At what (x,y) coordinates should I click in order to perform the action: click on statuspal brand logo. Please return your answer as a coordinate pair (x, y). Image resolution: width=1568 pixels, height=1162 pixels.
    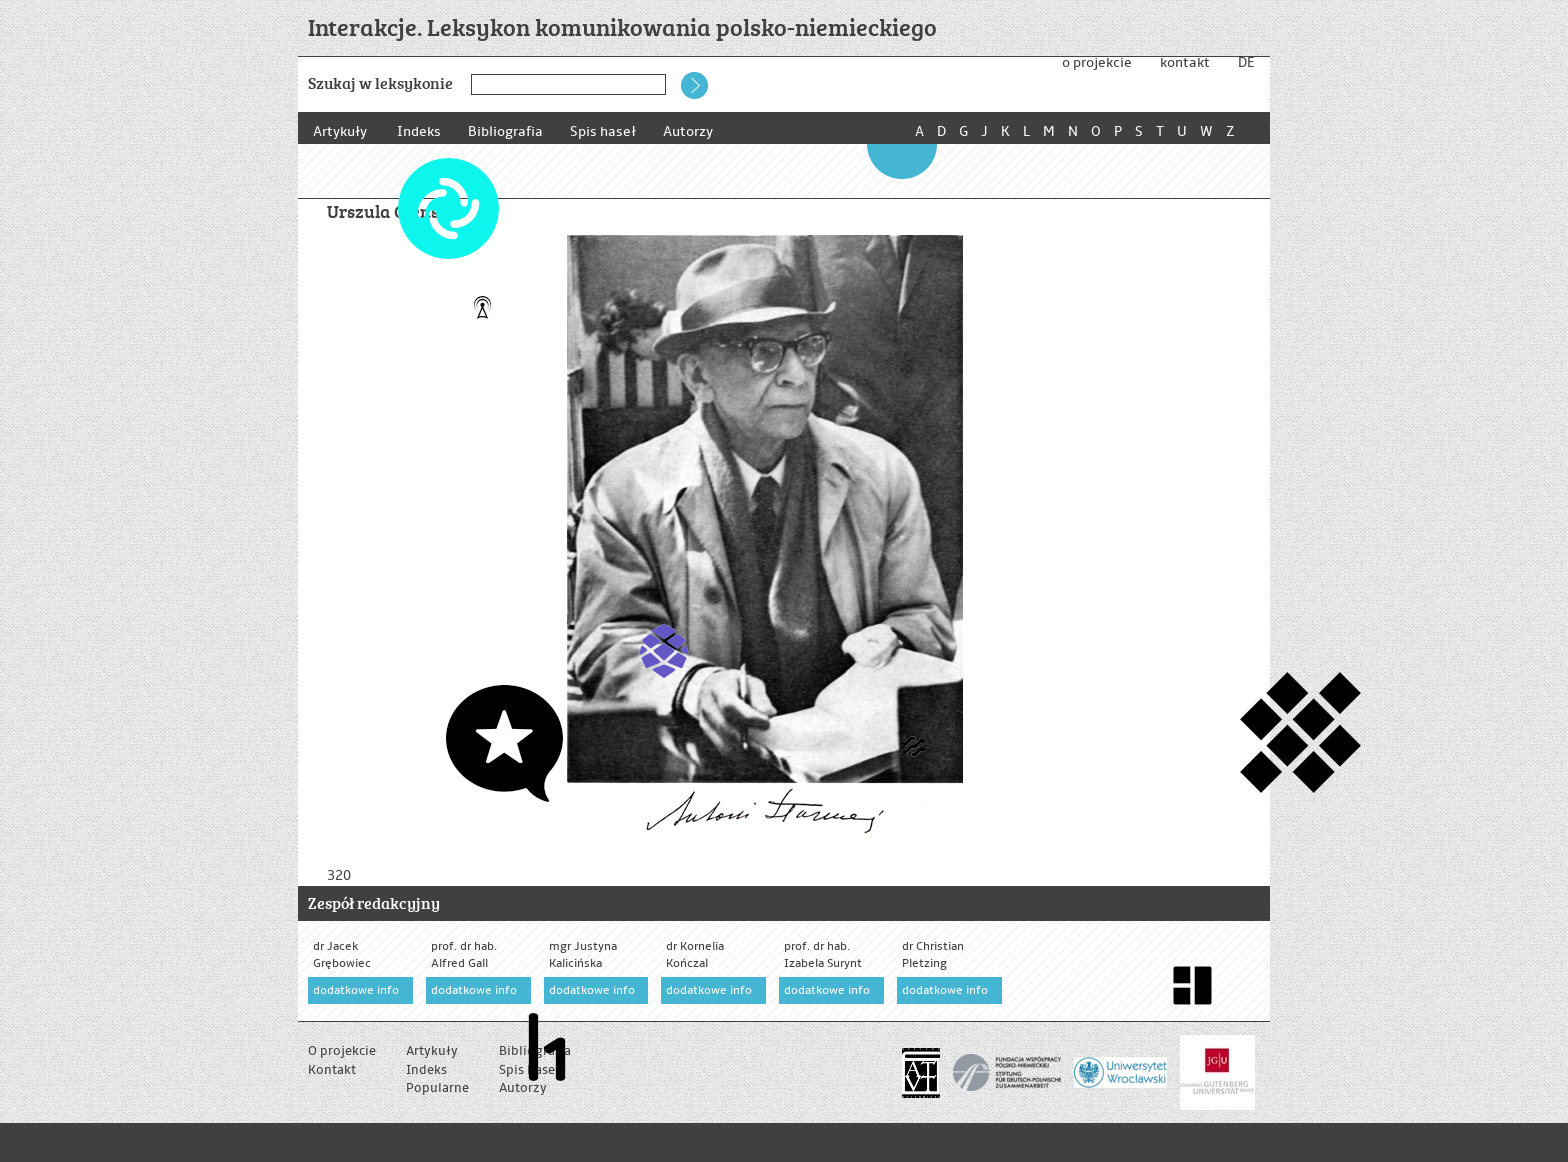
    Looking at the image, I should click on (482, 307).